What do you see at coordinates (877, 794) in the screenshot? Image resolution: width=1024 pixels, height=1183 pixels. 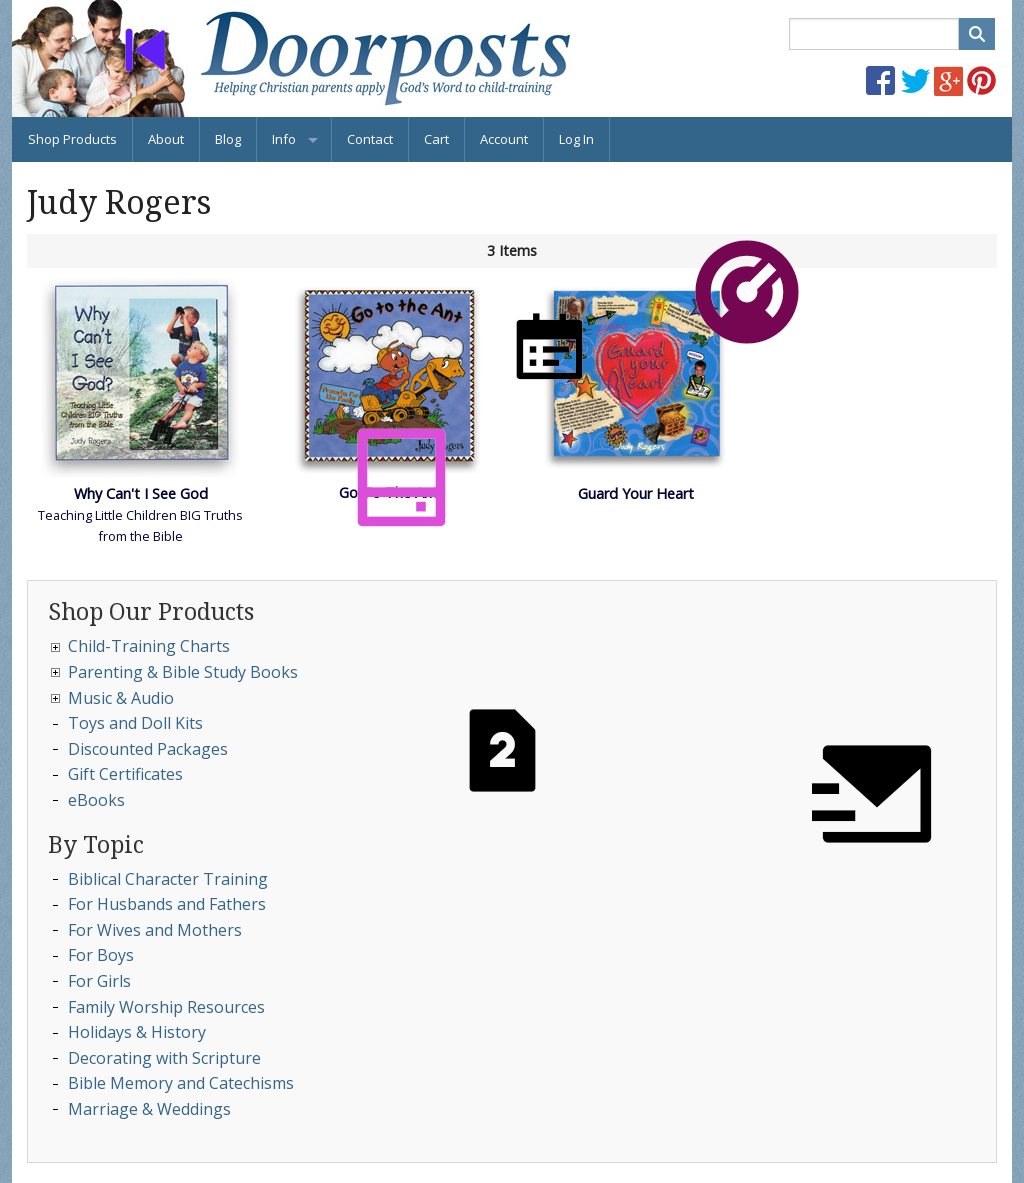 I see `send an email or message` at bounding box center [877, 794].